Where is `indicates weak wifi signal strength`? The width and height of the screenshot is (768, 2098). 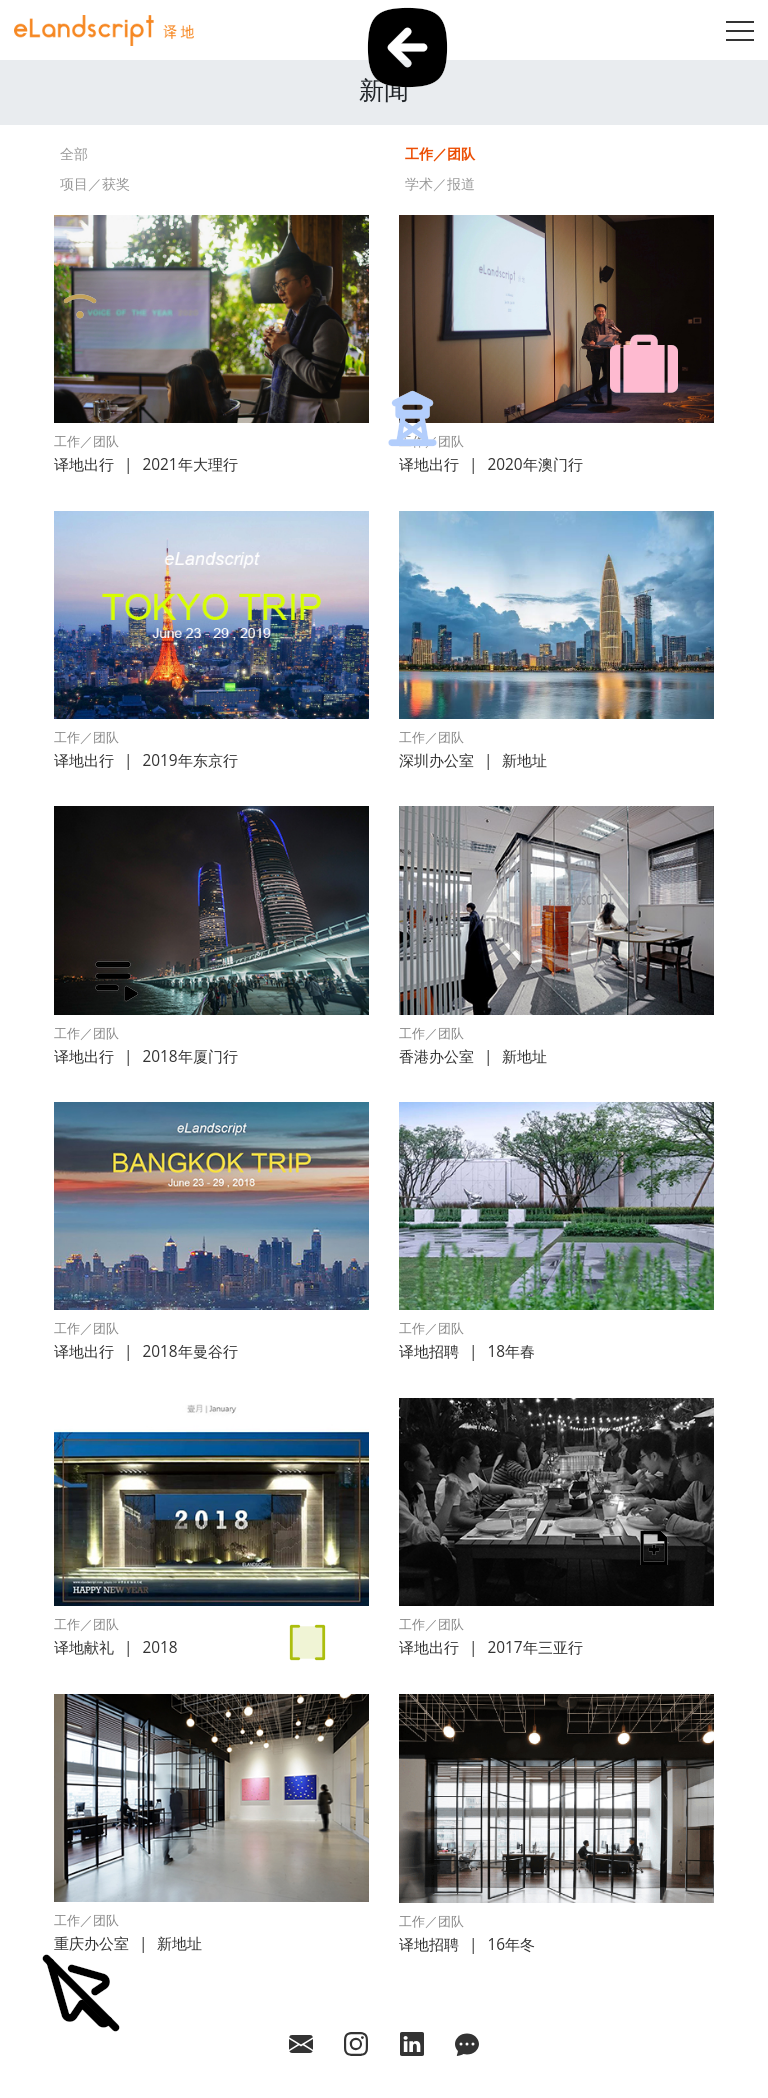 indicates weak wifi signal strength is located at coordinates (80, 288).